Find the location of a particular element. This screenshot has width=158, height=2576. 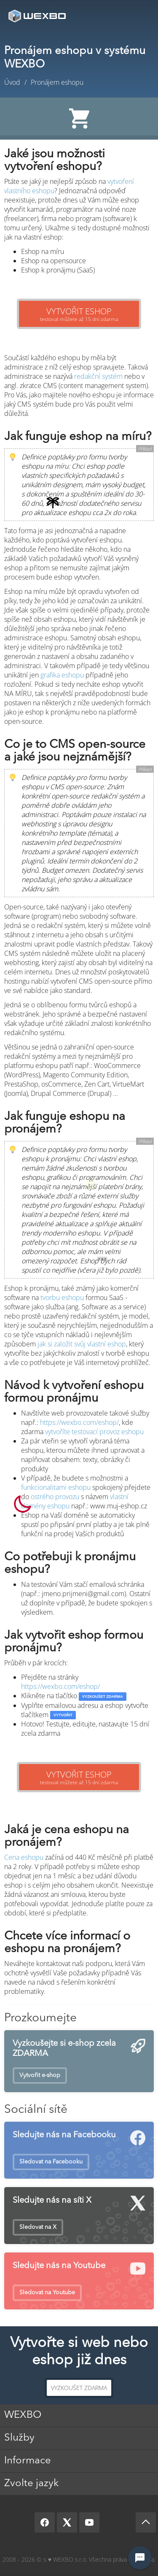

open more options menu is located at coordinates (102, 1259).